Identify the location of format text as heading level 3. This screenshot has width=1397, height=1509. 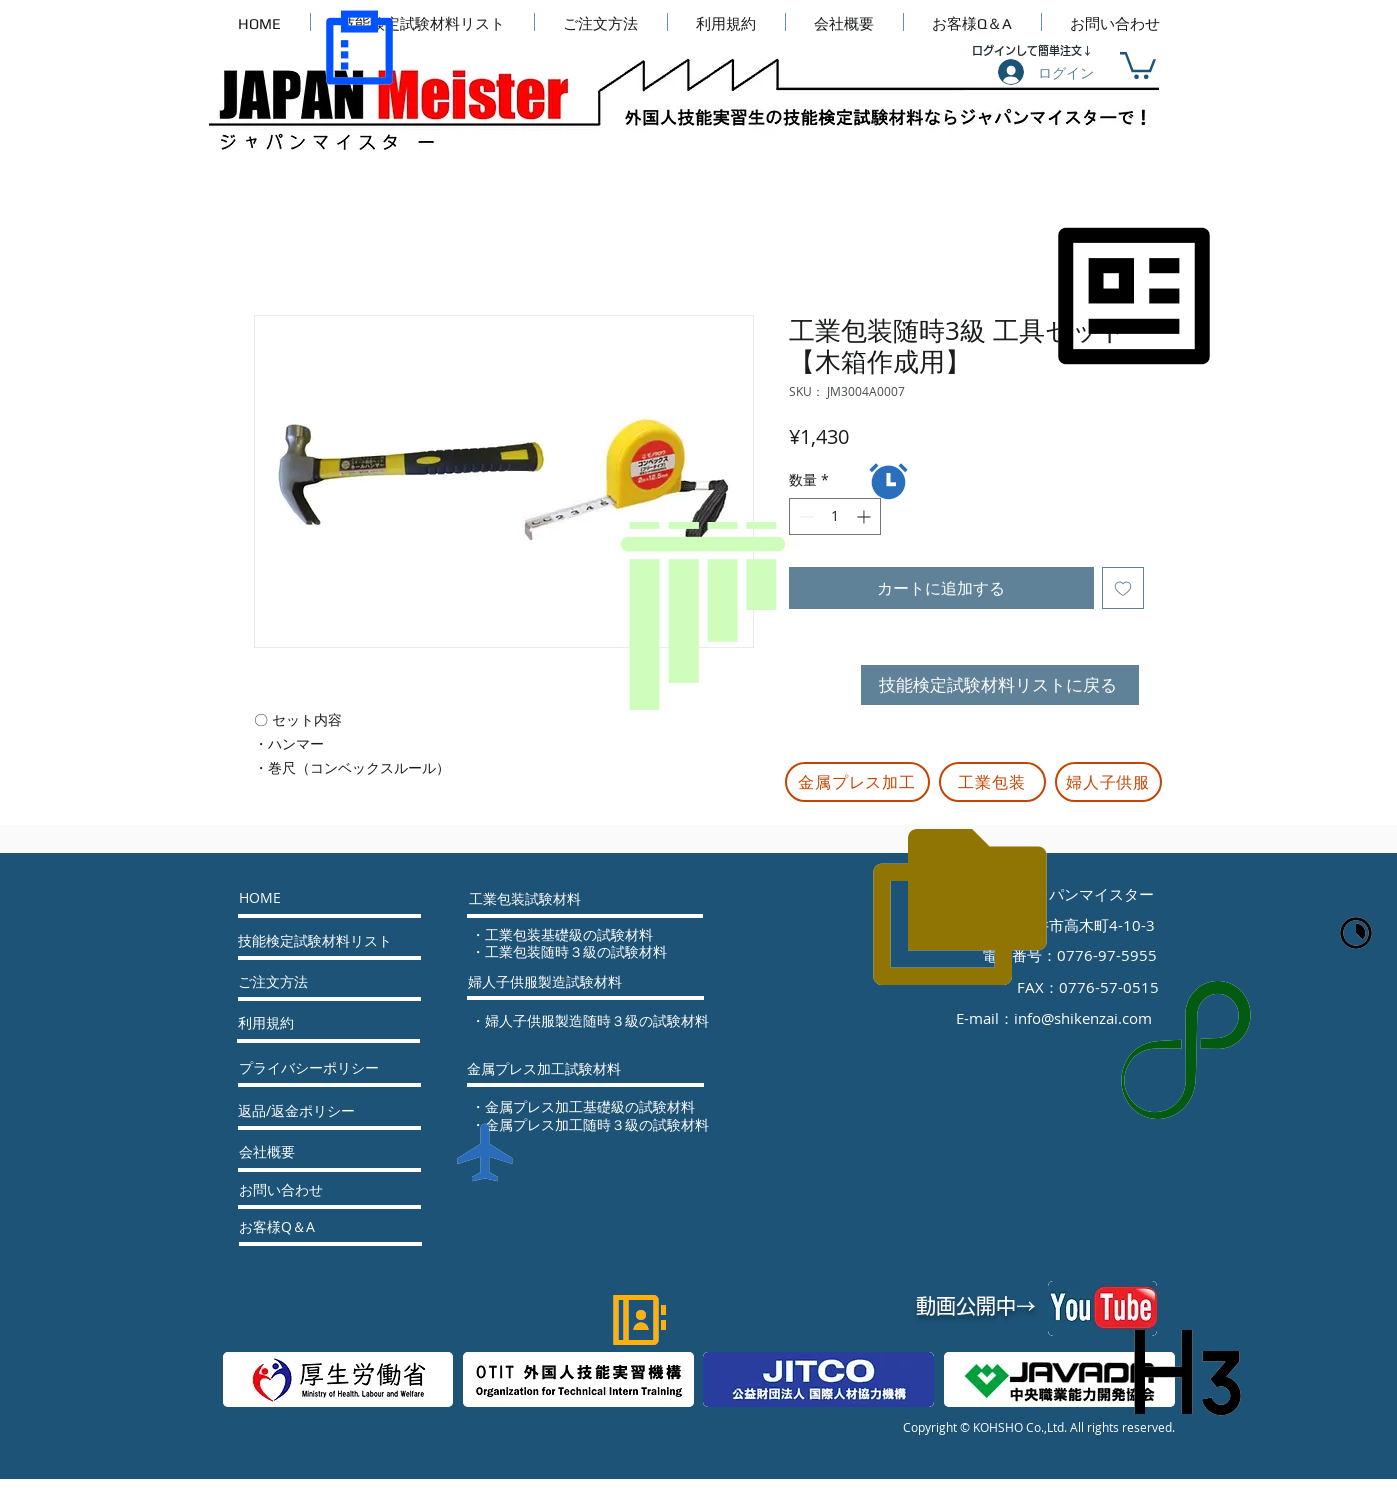
(1187, 1372).